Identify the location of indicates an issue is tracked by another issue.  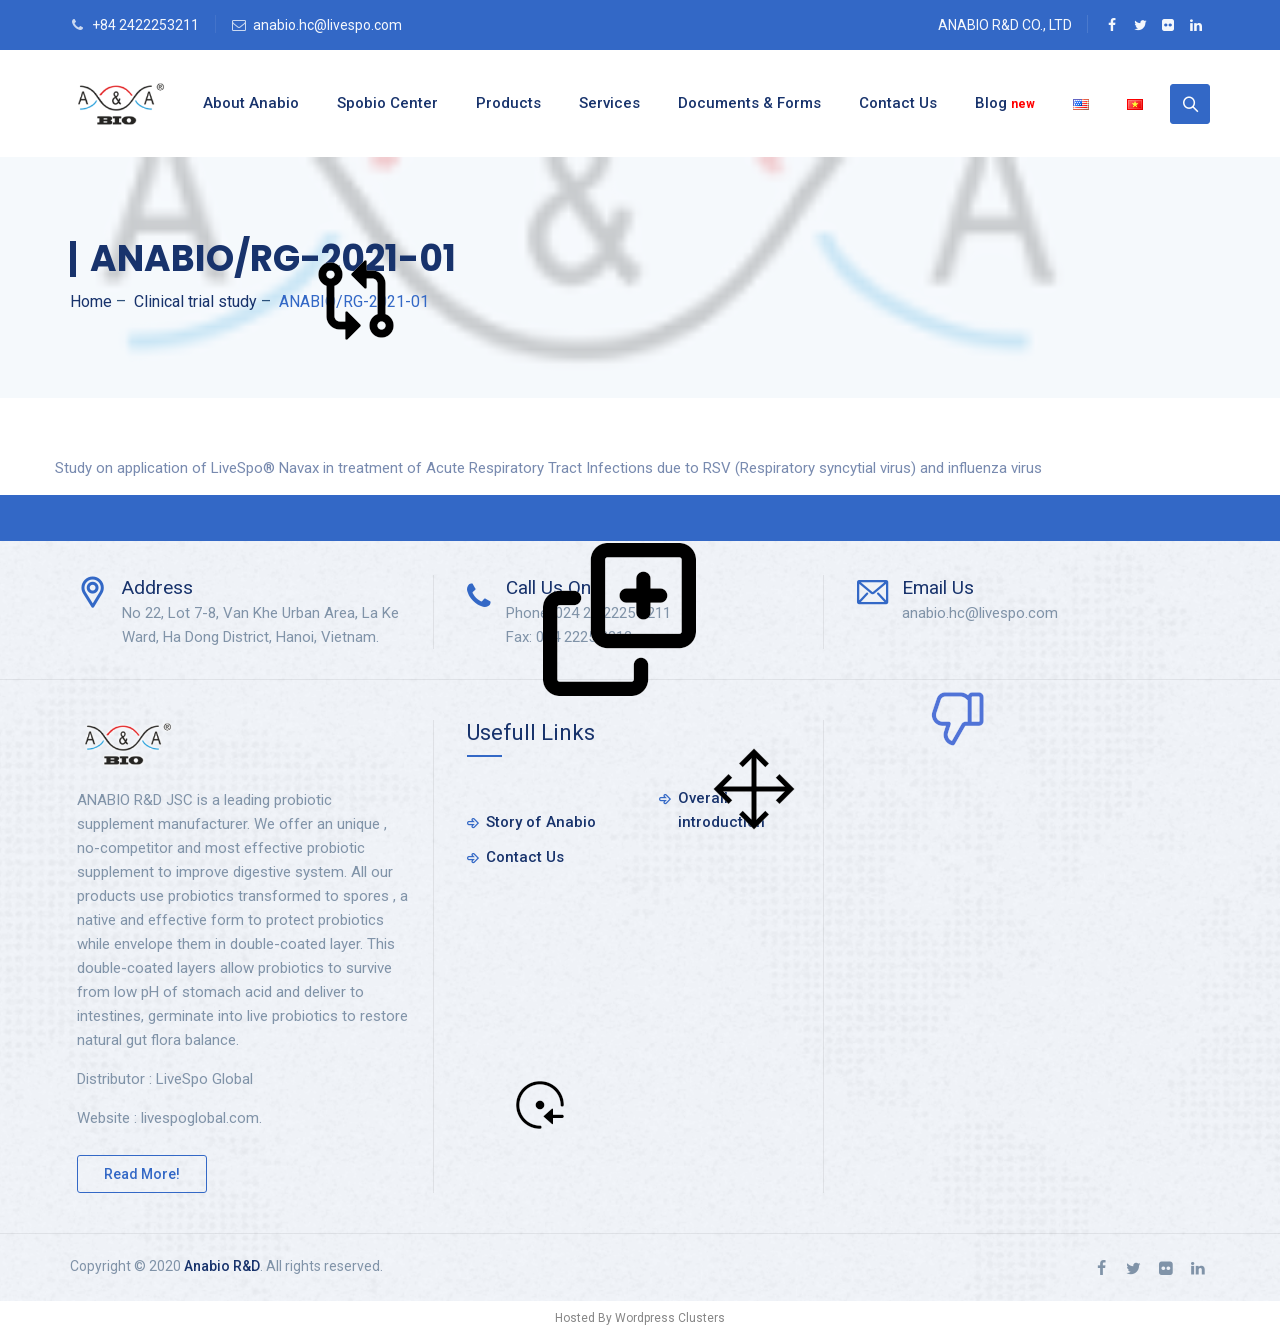
(540, 1105).